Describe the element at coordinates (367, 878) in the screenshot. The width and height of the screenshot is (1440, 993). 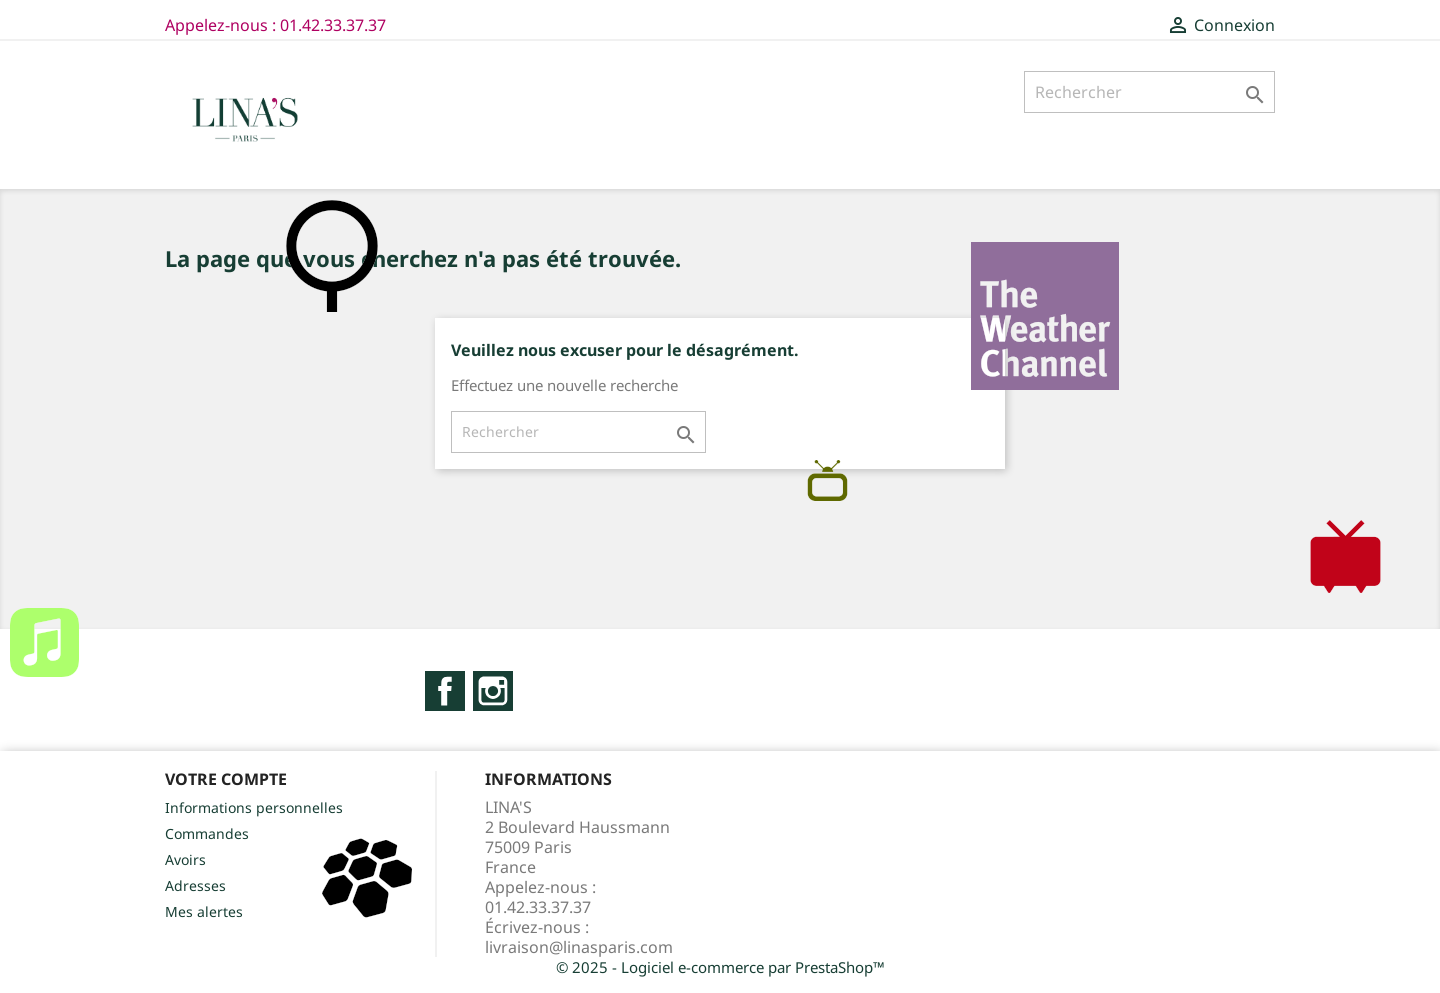
I see `H3 geospatial indexing system logo` at that location.